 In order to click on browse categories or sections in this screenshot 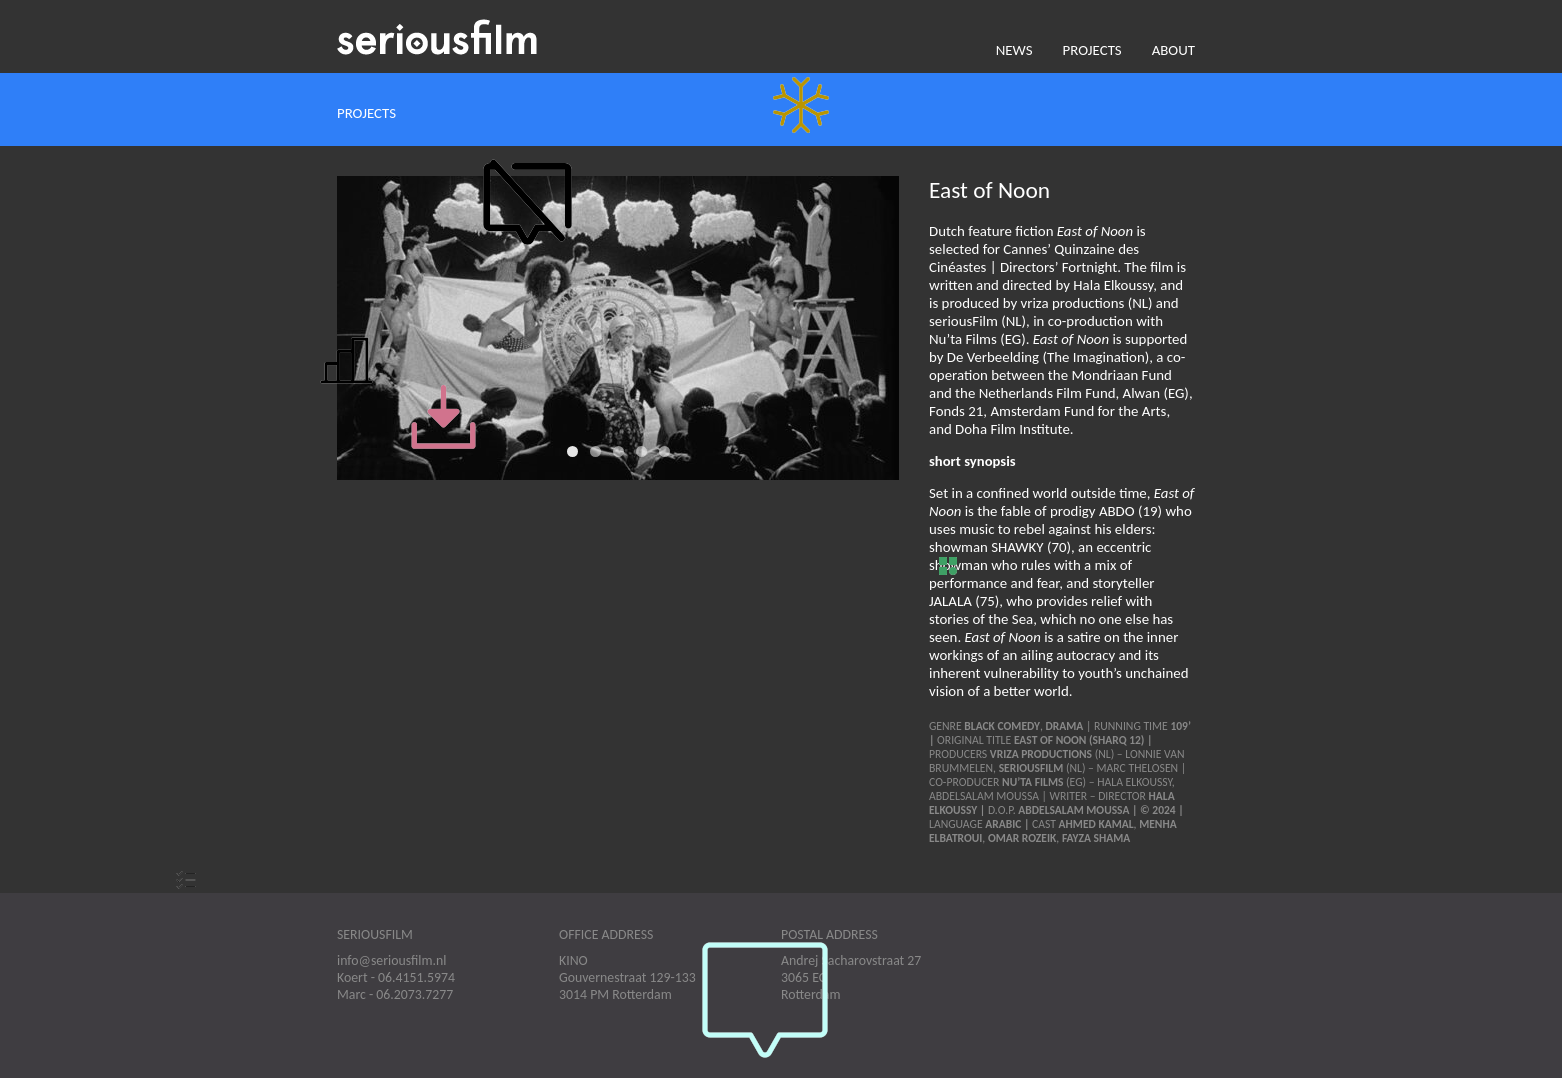, I will do `click(948, 566)`.